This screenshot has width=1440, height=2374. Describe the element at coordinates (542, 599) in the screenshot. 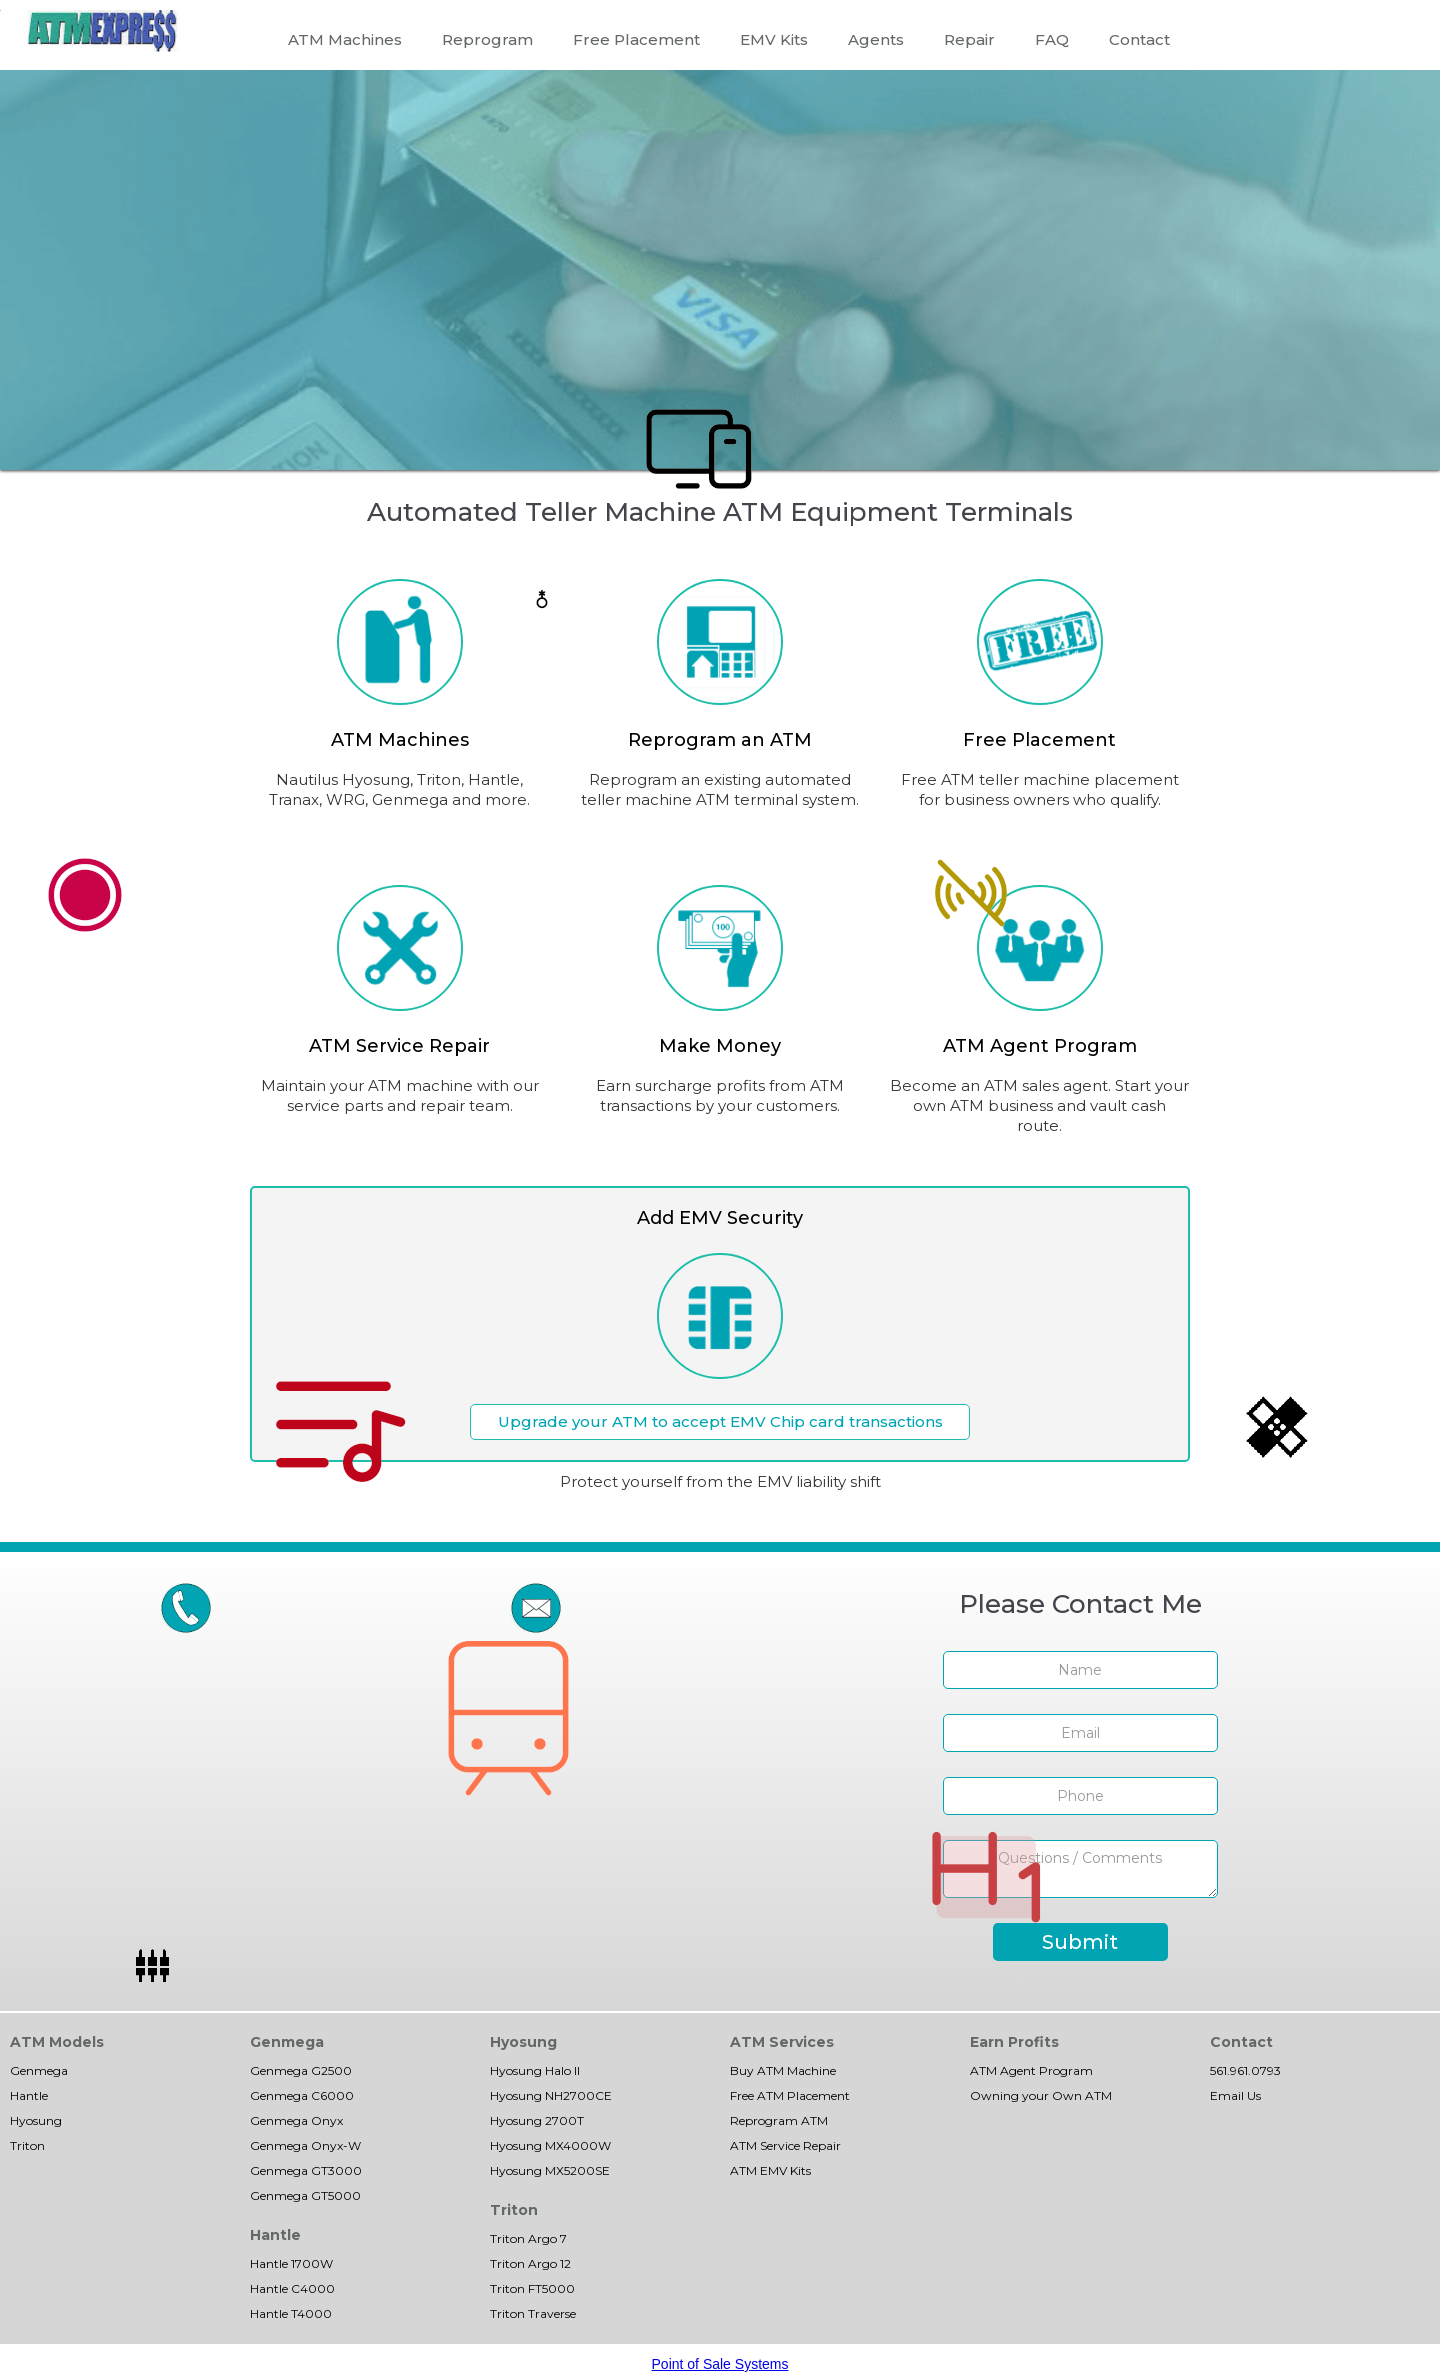

I see `select genderqueer as gender identity` at that location.